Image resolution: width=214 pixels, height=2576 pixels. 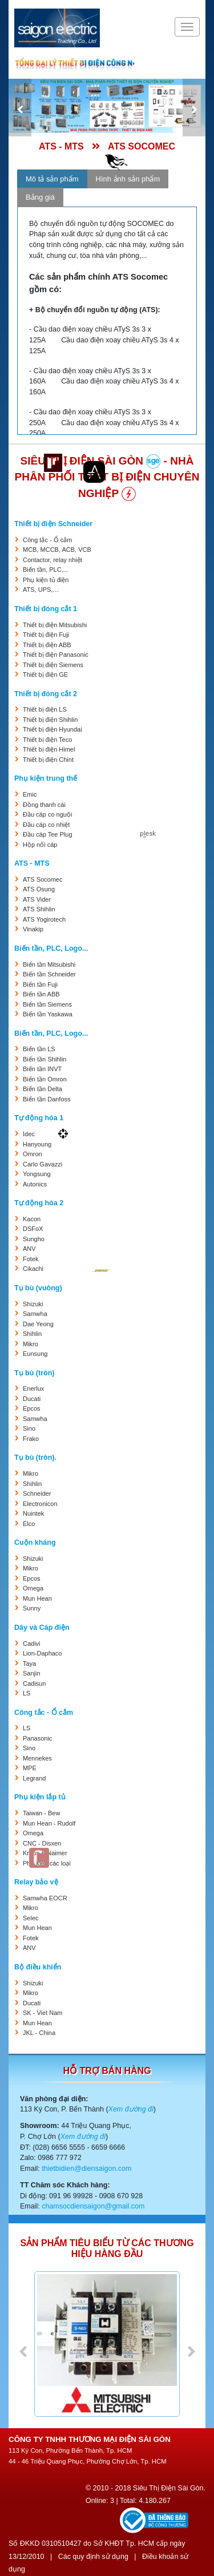 I want to click on visit the Bose website or store, so click(x=101, y=1270).